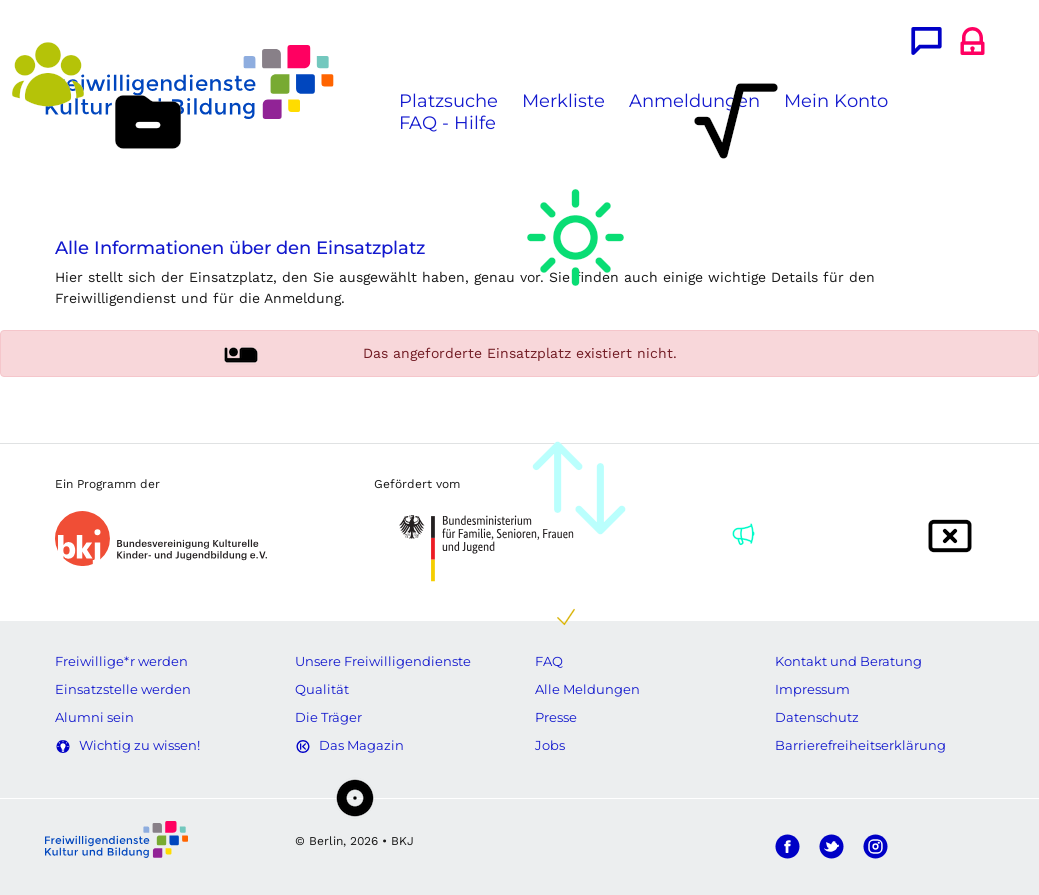 The image size is (1039, 895). What do you see at coordinates (355, 798) in the screenshot?
I see `access your music library or albums` at bounding box center [355, 798].